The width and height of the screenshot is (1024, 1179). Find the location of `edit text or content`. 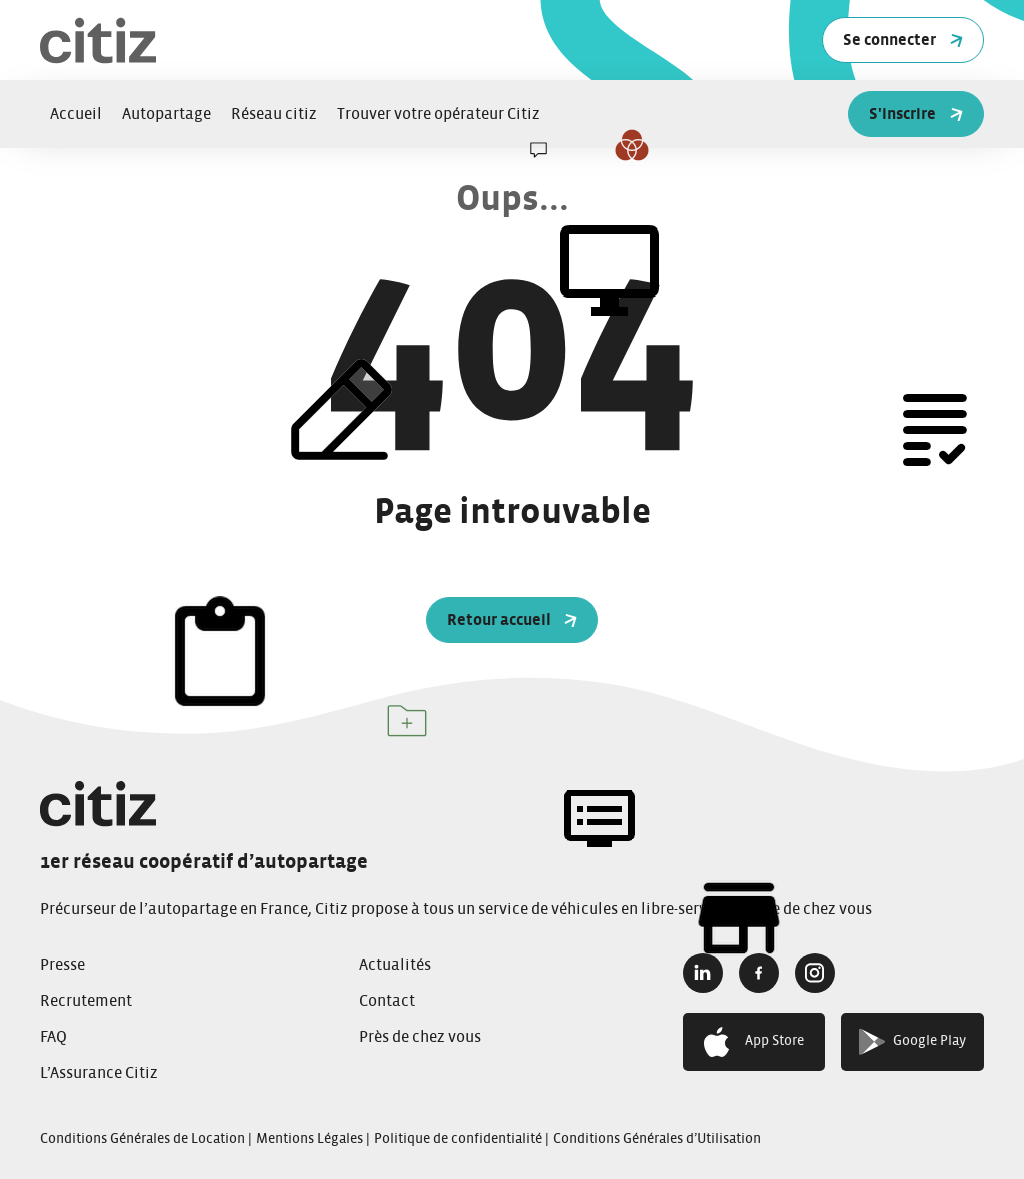

edit text or content is located at coordinates (339, 411).